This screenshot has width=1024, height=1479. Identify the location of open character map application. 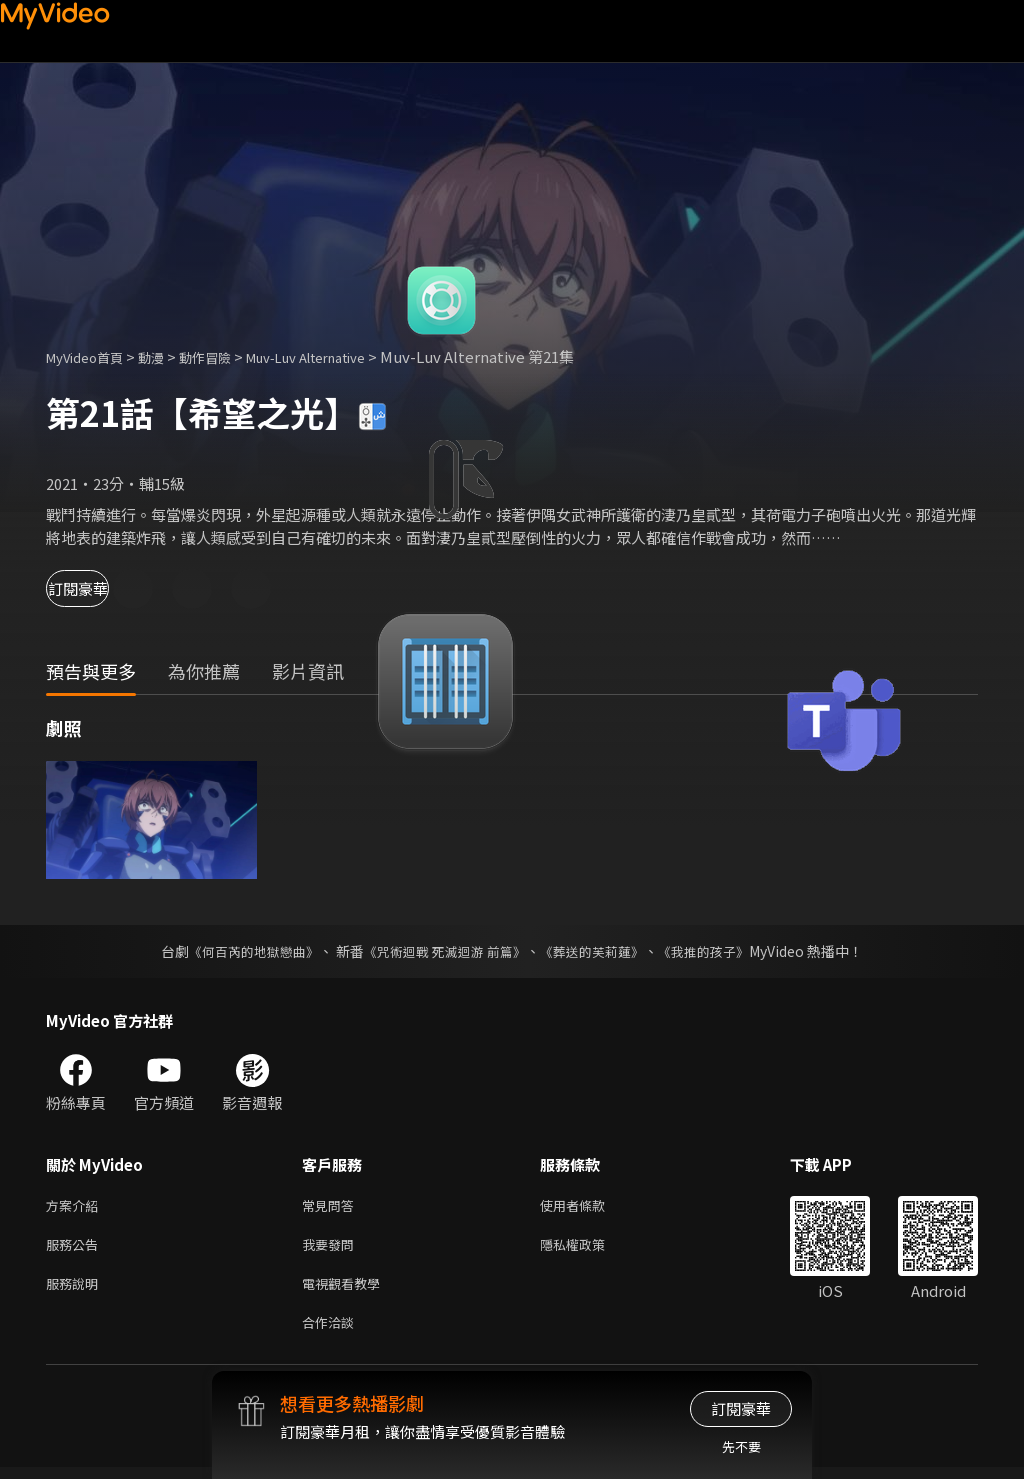
(372, 416).